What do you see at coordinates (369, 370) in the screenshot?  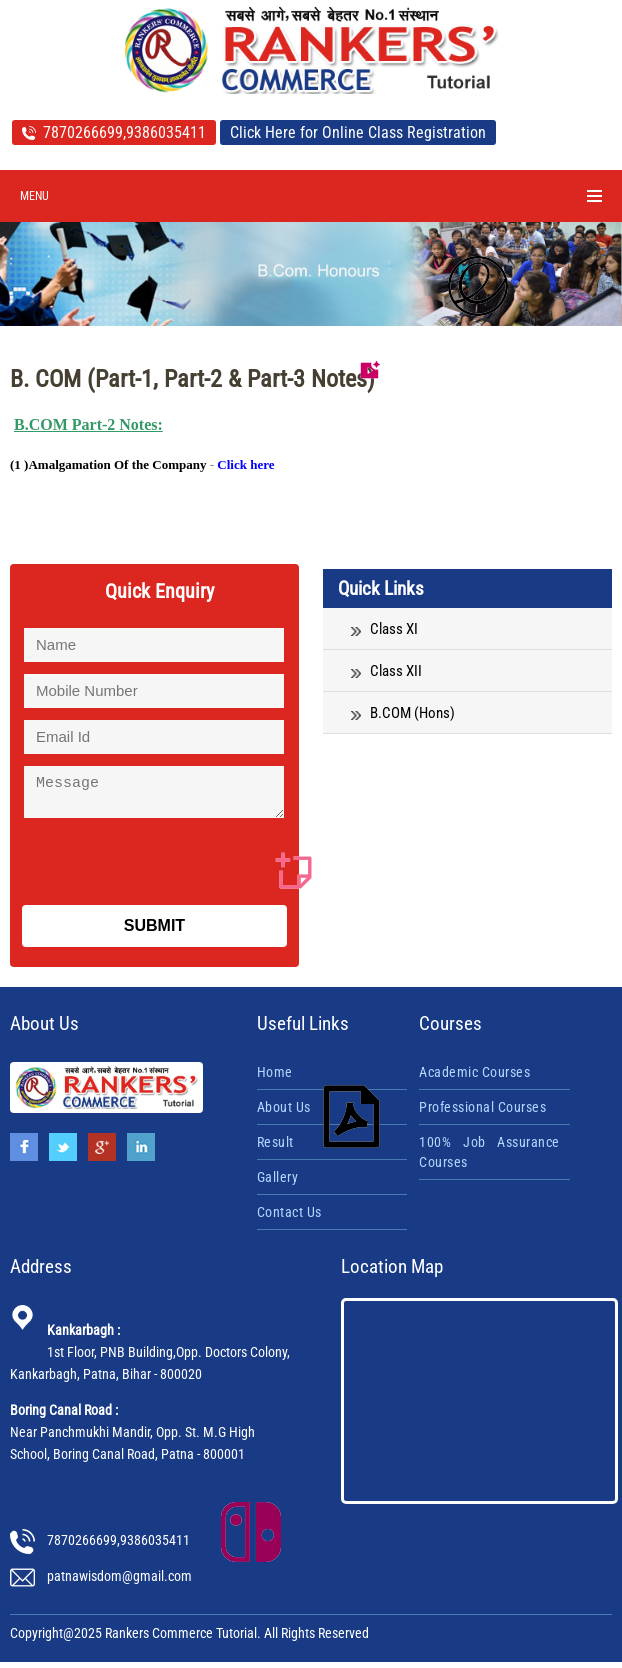 I see `access AI-powered video features` at bounding box center [369, 370].